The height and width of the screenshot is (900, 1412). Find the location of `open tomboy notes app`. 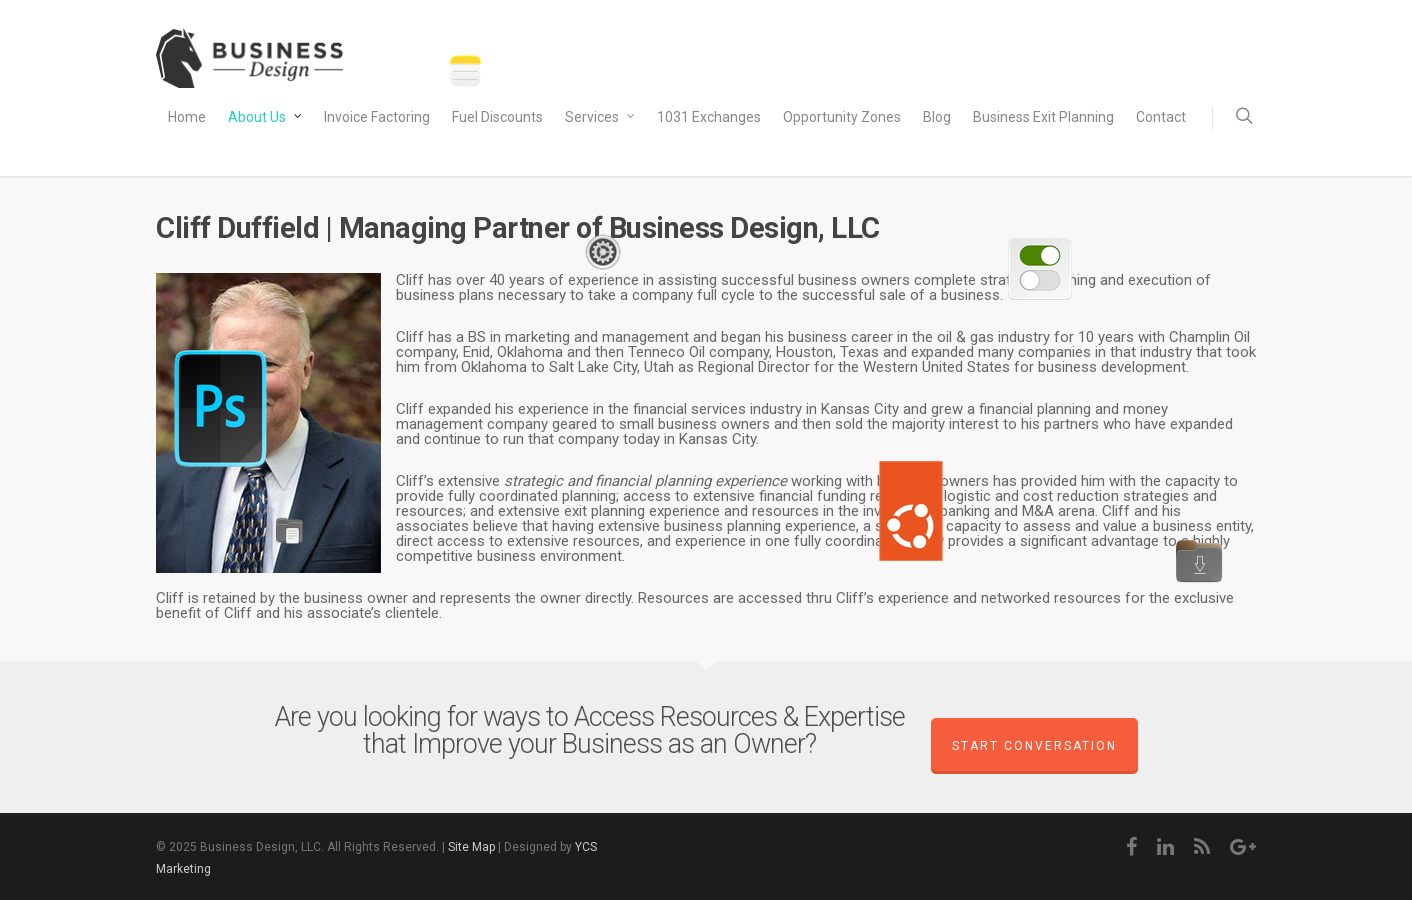

open tomboy notes app is located at coordinates (465, 71).